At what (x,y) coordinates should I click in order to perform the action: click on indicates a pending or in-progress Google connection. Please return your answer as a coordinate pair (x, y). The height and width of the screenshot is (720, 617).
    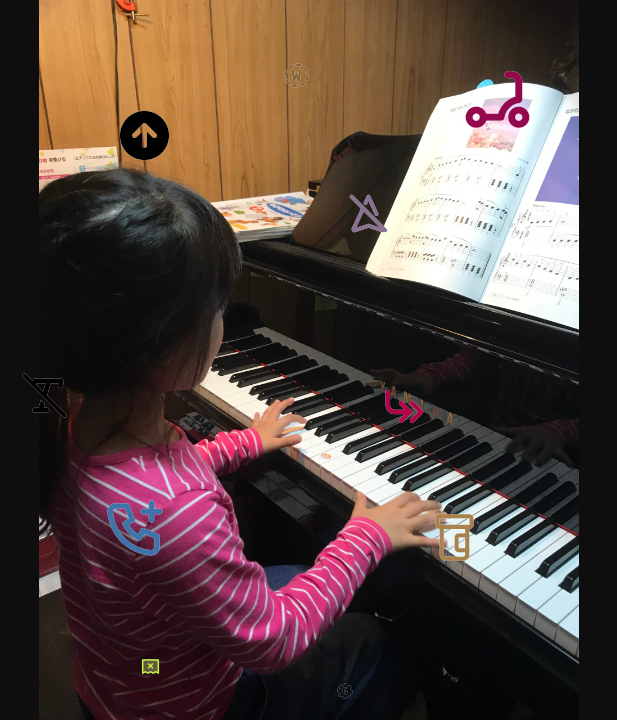
    Looking at the image, I should click on (345, 691).